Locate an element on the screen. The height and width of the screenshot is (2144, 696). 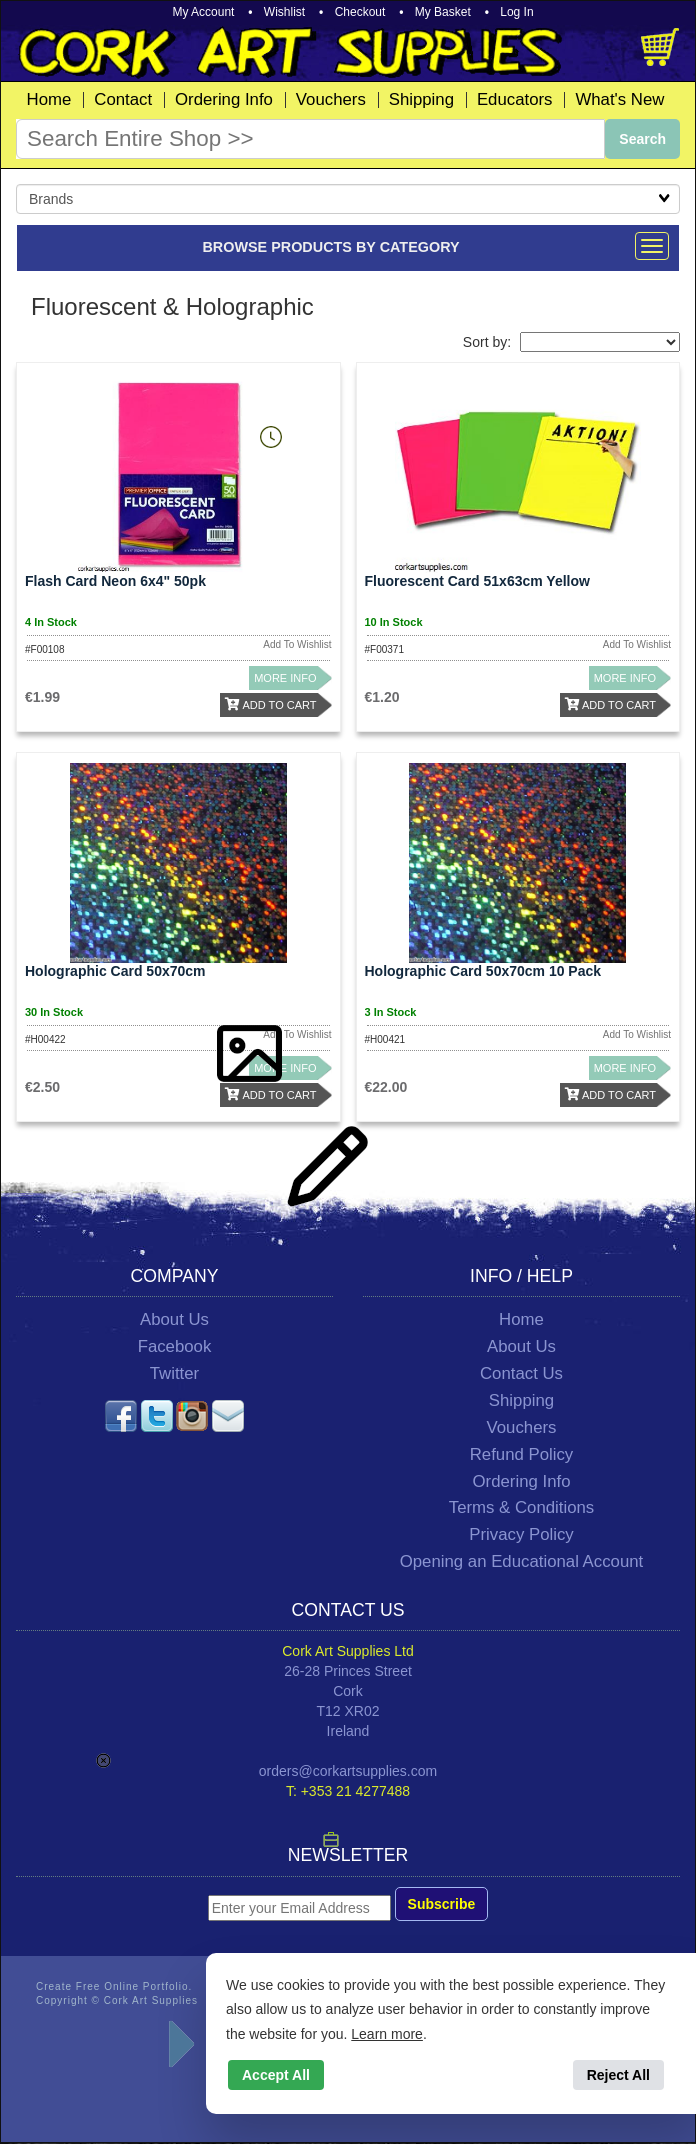
view time or timestamp information is located at coordinates (271, 437).